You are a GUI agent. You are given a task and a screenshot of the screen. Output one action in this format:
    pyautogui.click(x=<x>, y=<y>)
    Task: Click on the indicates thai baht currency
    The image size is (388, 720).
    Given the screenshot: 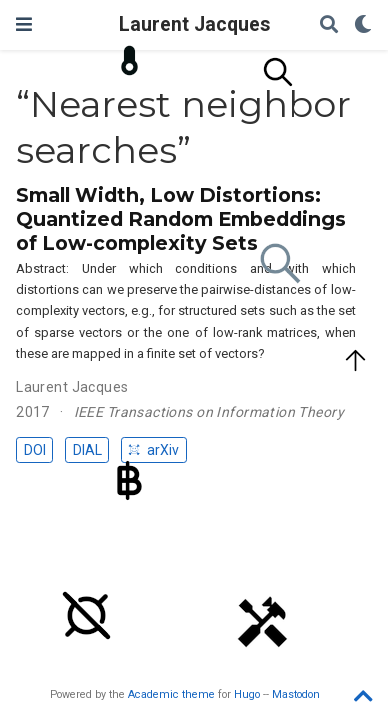 What is the action you would take?
    pyautogui.click(x=129, y=480)
    